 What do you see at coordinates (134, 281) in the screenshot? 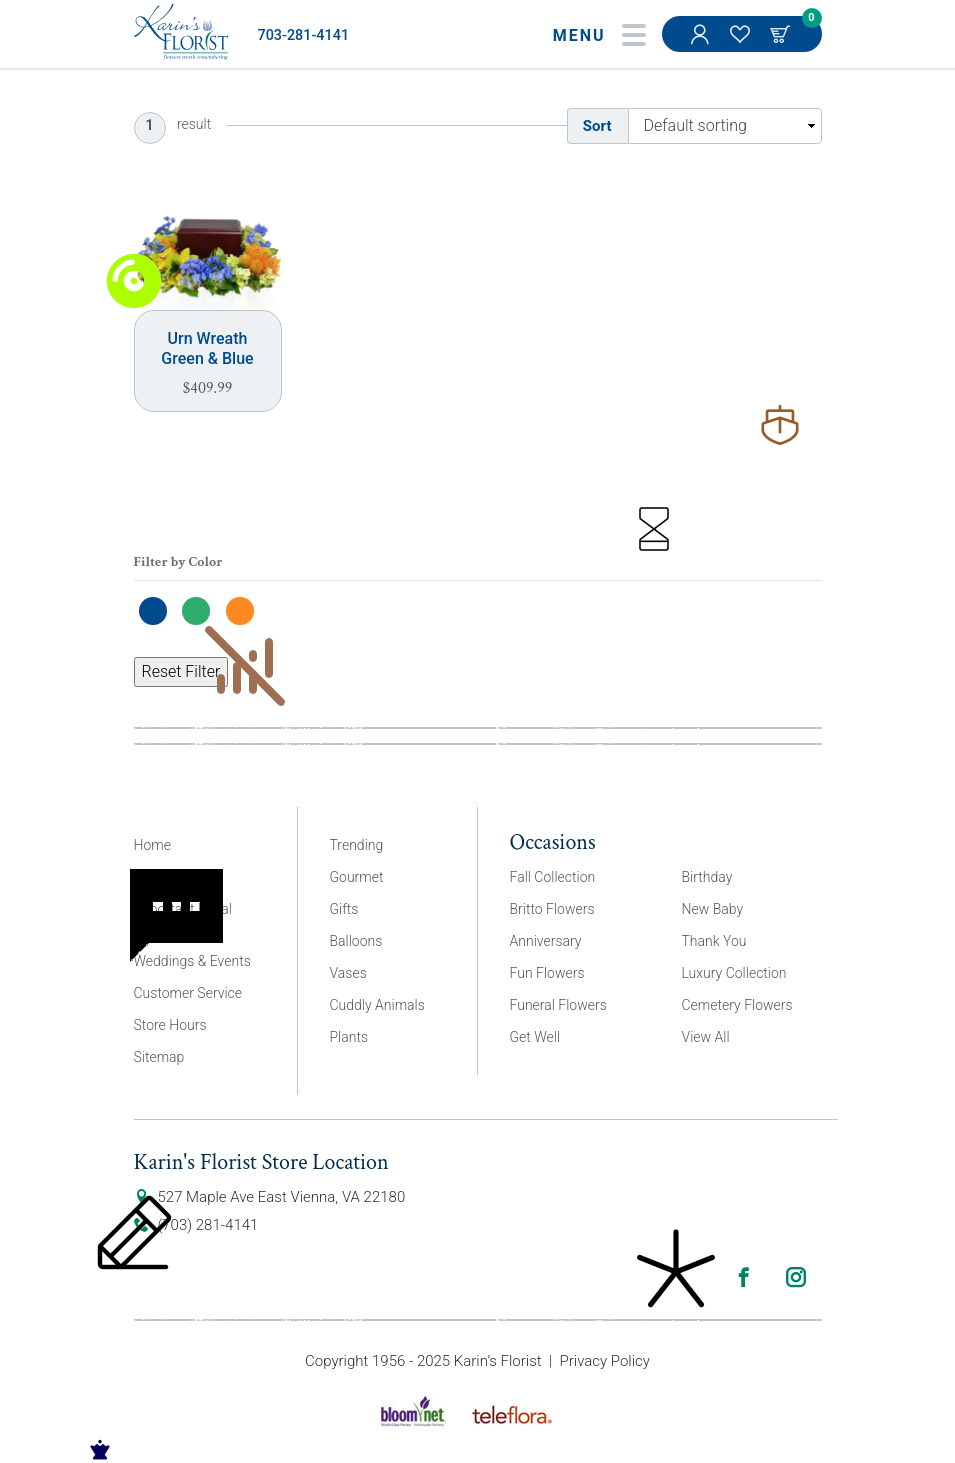
I see `access music or audio library` at bounding box center [134, 281].